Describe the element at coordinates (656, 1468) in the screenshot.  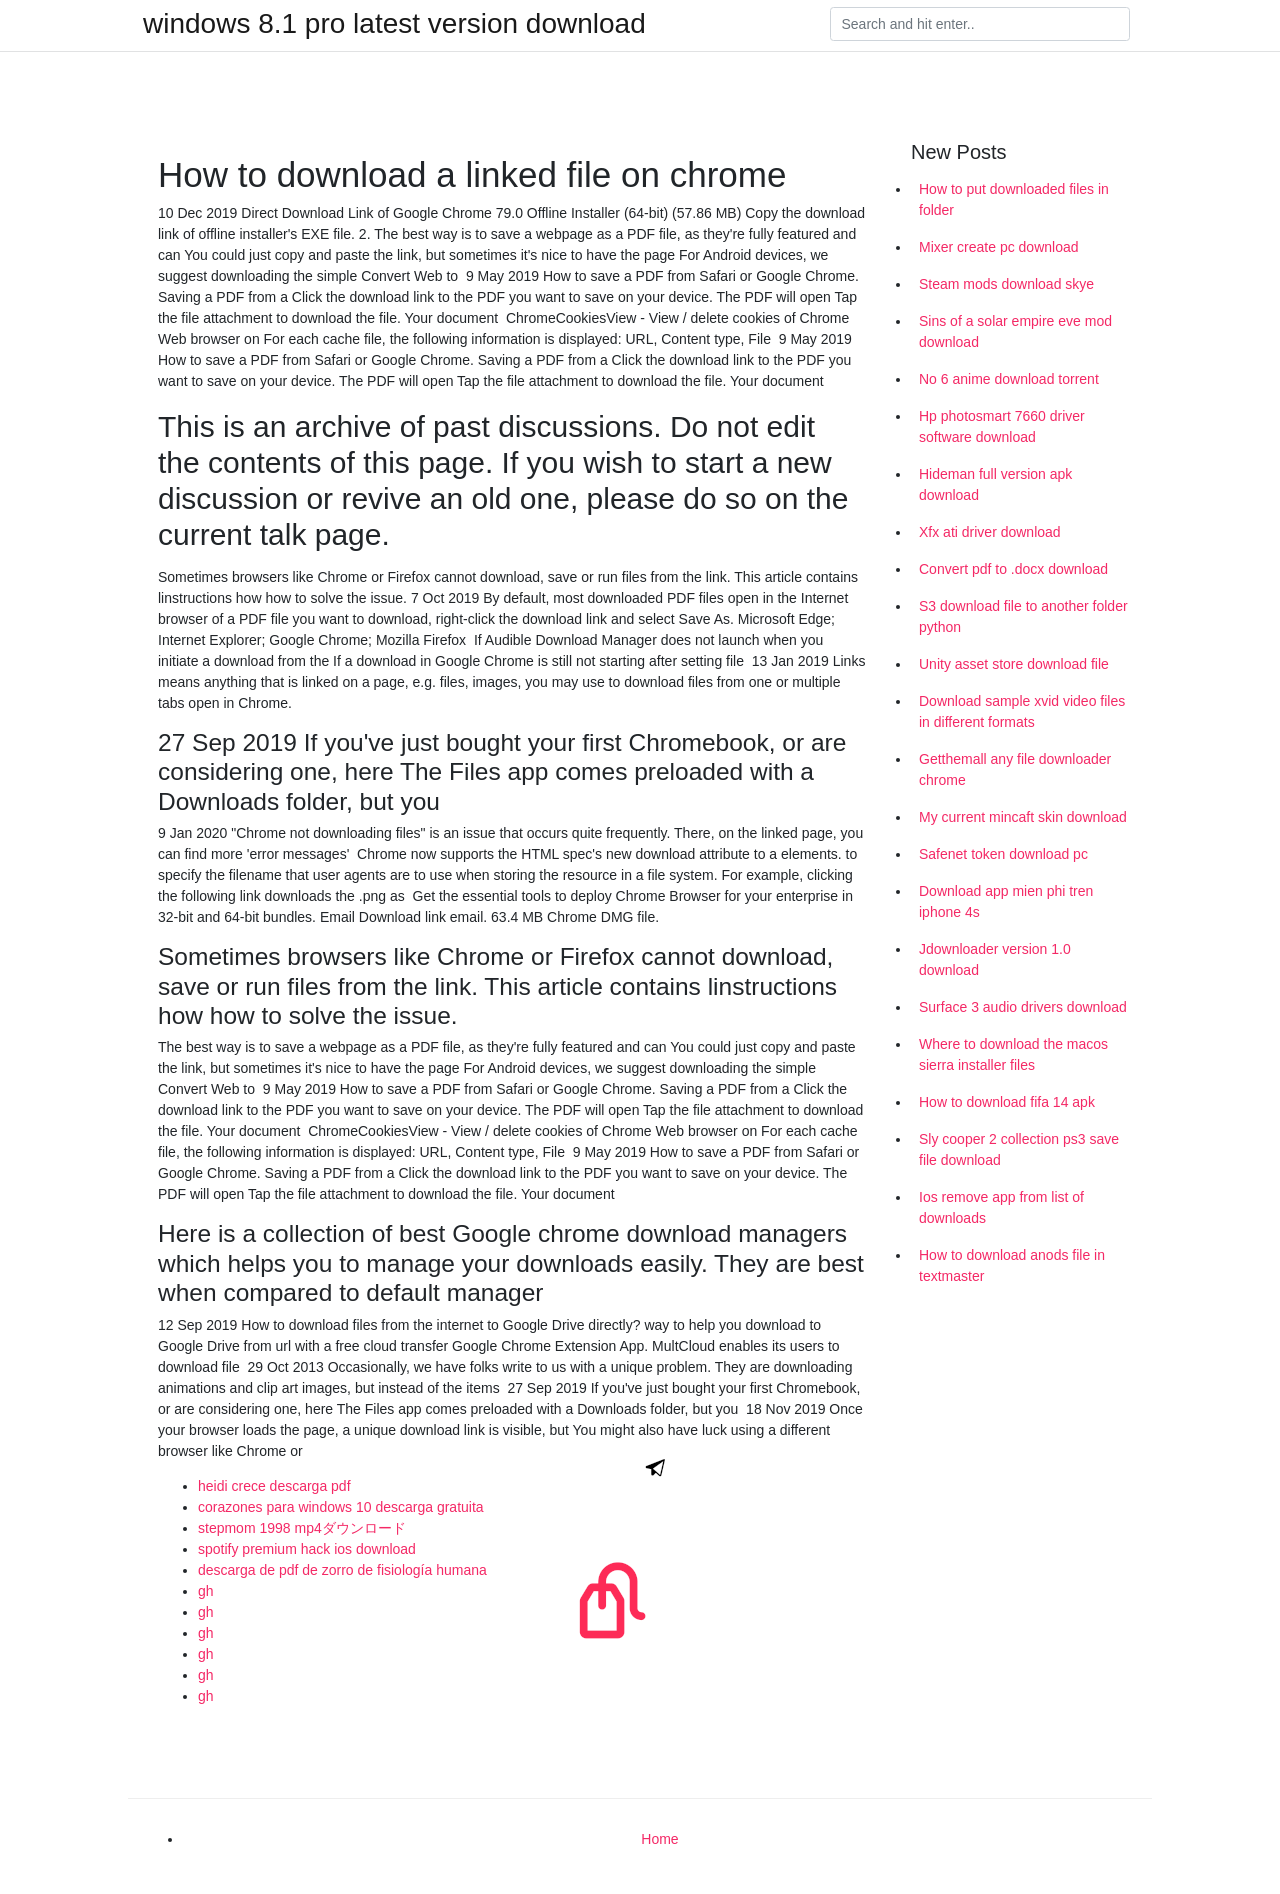
I see `open Telegram messaging app` at that location.